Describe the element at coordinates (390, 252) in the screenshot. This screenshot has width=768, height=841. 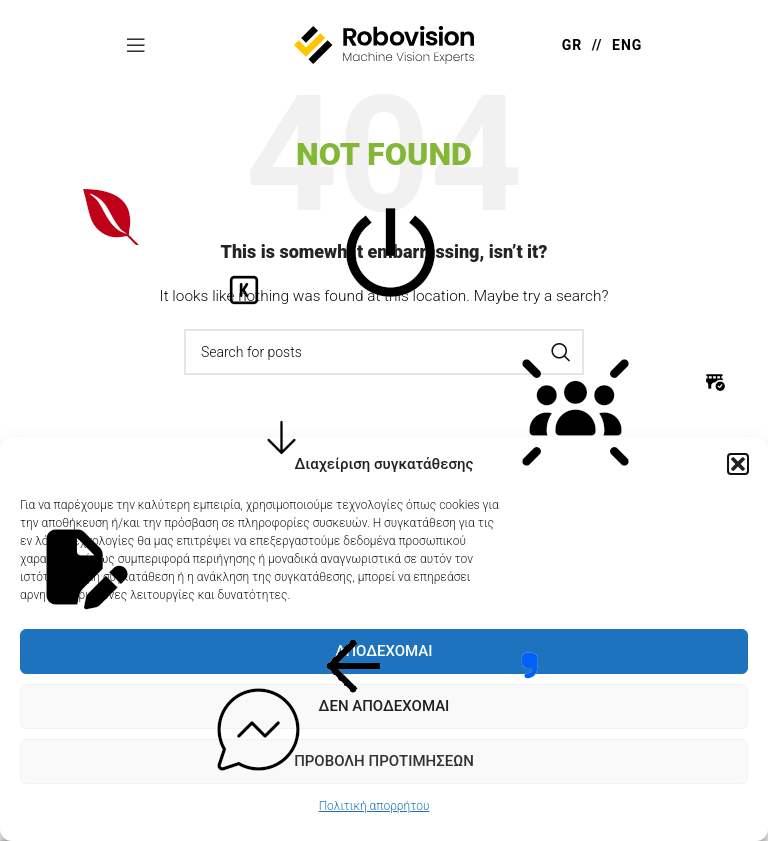
I see `turn off or shut down the device` at that location.